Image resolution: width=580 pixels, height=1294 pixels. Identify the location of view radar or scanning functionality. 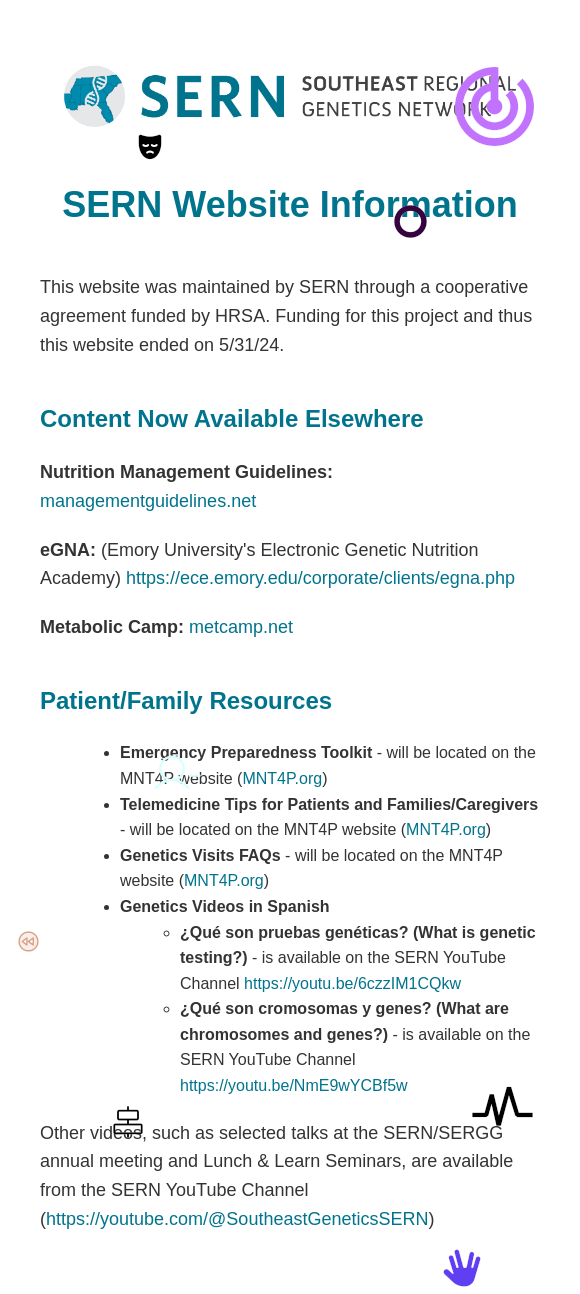
(494, 106).